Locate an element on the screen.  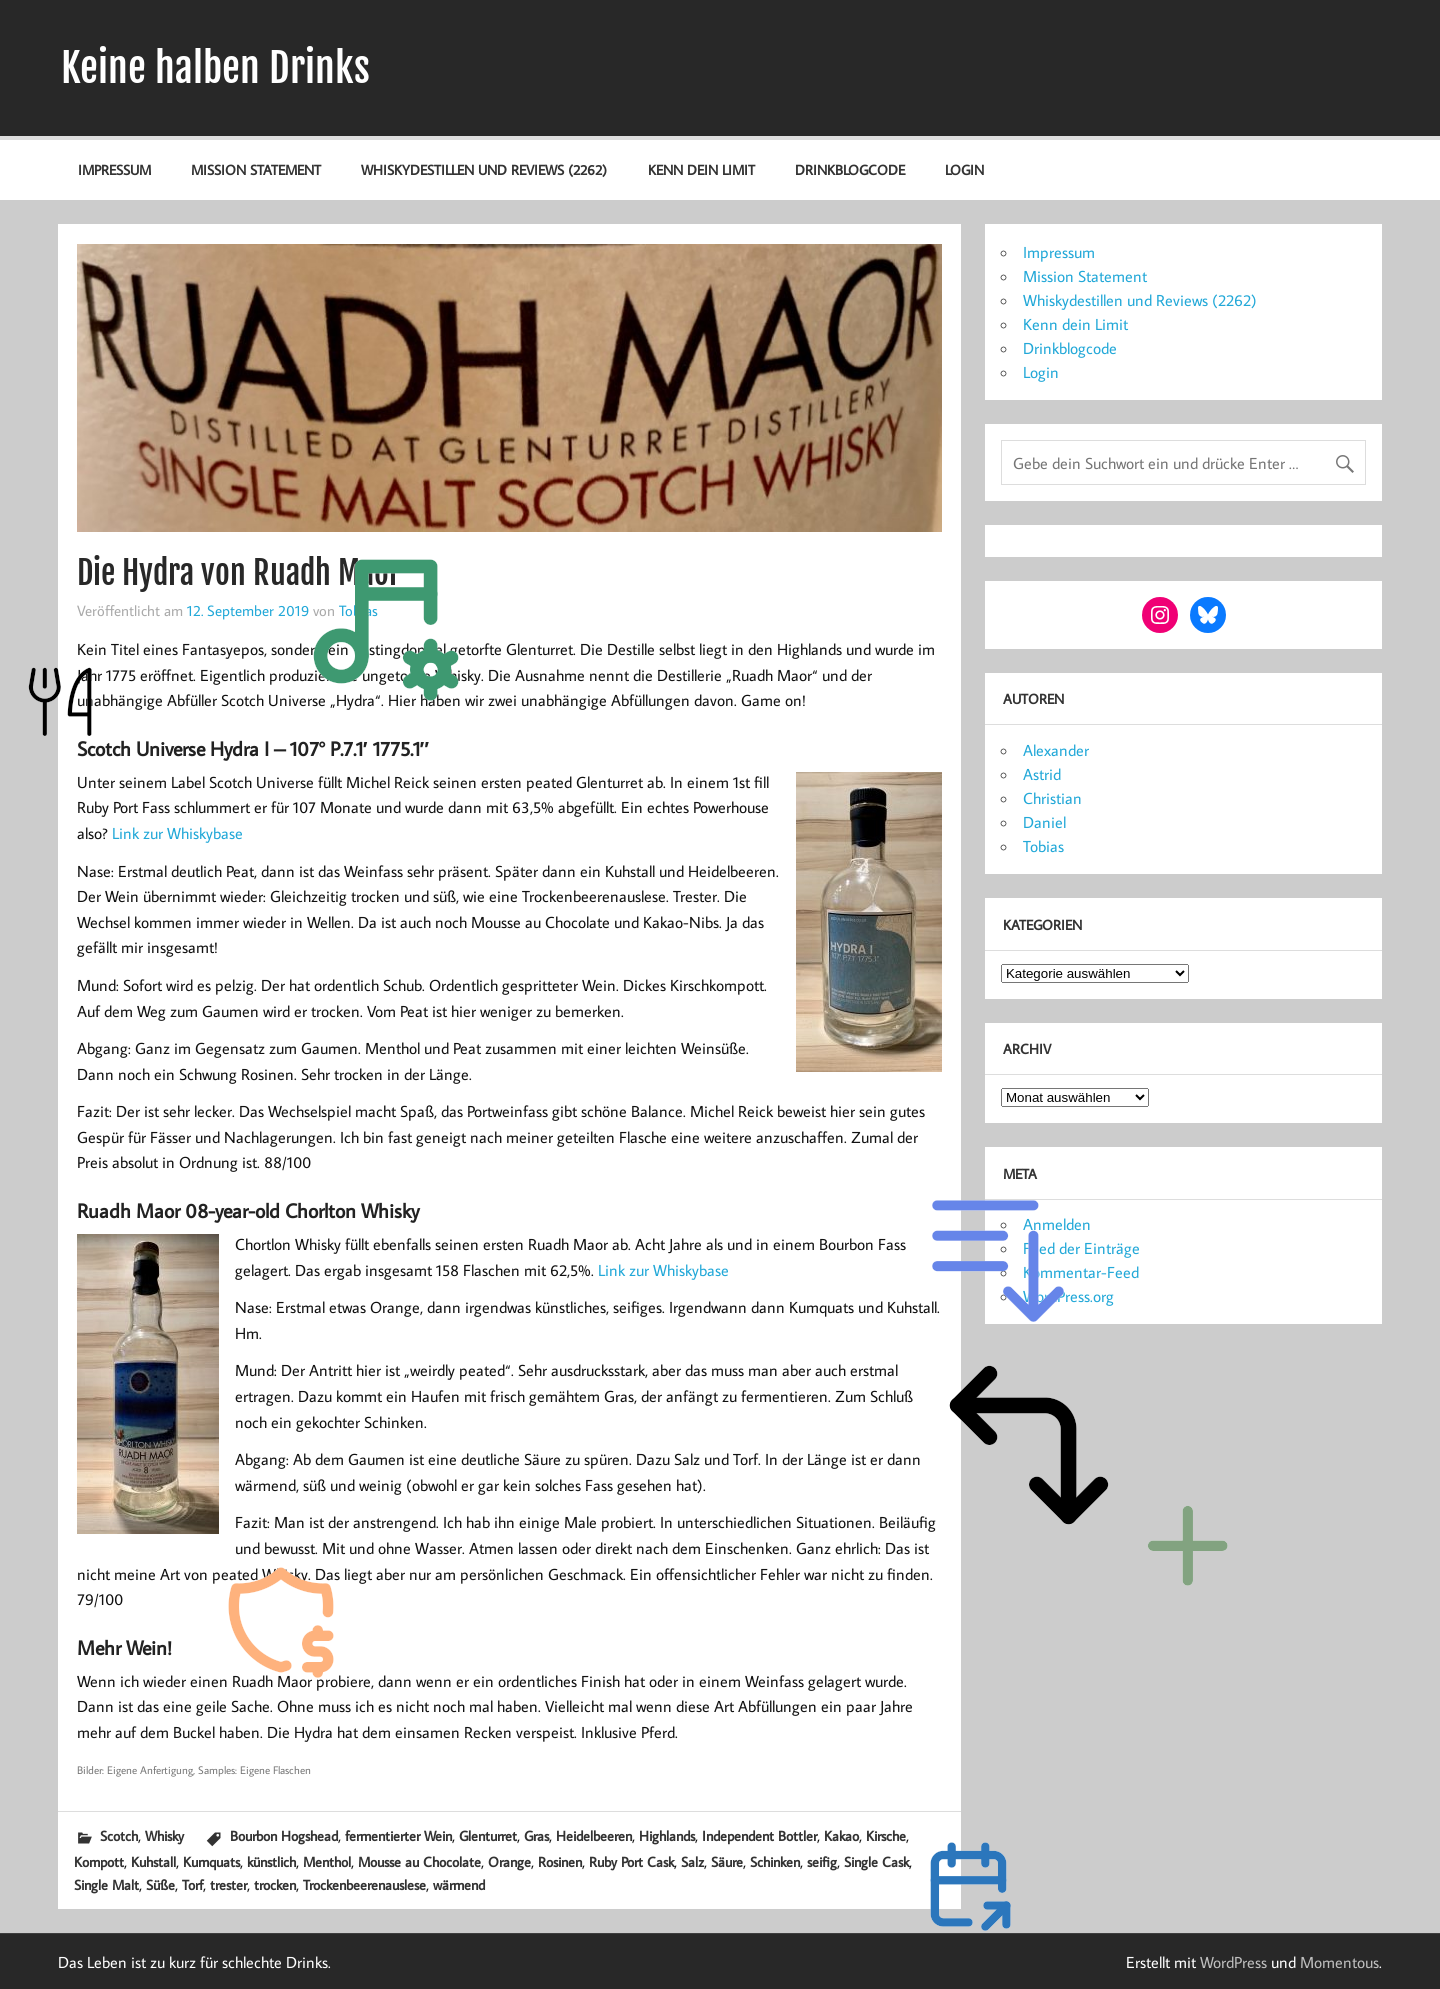
access food and dining options is located at coordinates (61, 700).